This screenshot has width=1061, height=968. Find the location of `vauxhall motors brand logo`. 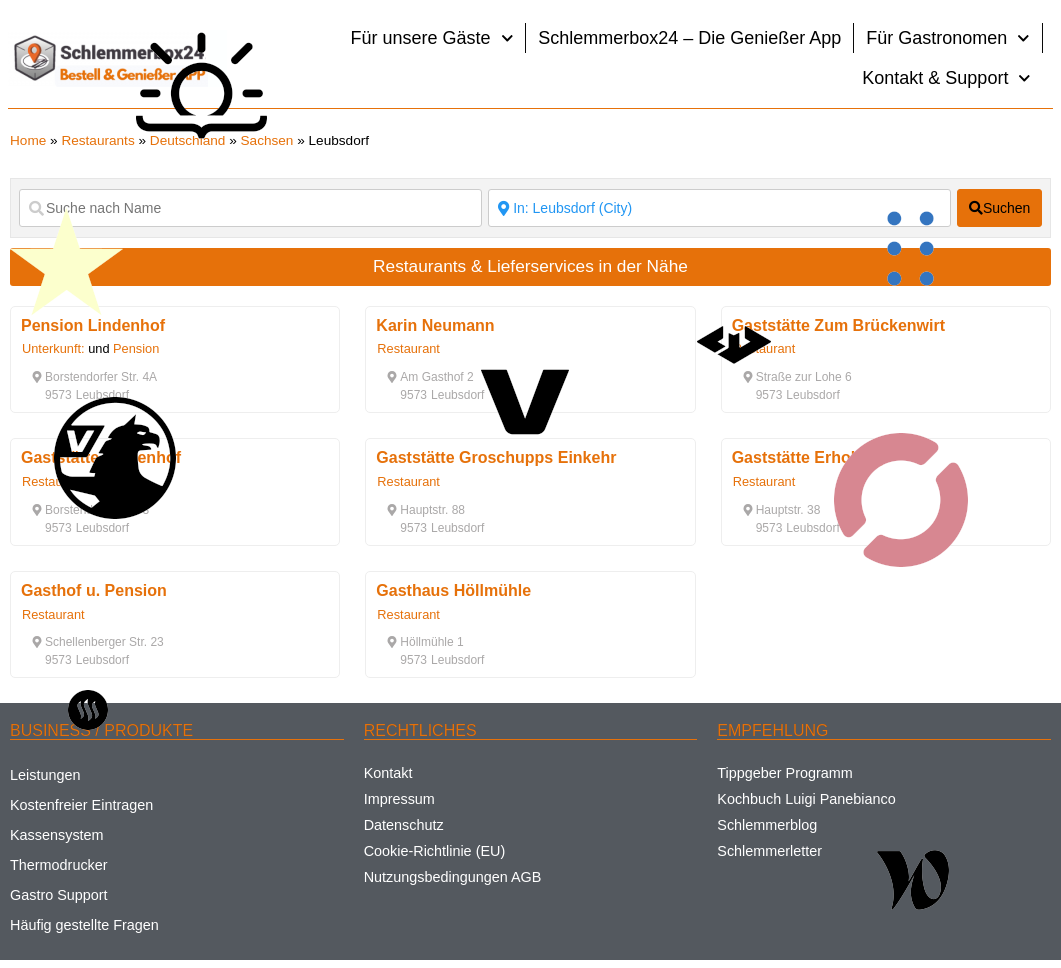

vauxhall motors brand logo is located at coordinates (115, 458).